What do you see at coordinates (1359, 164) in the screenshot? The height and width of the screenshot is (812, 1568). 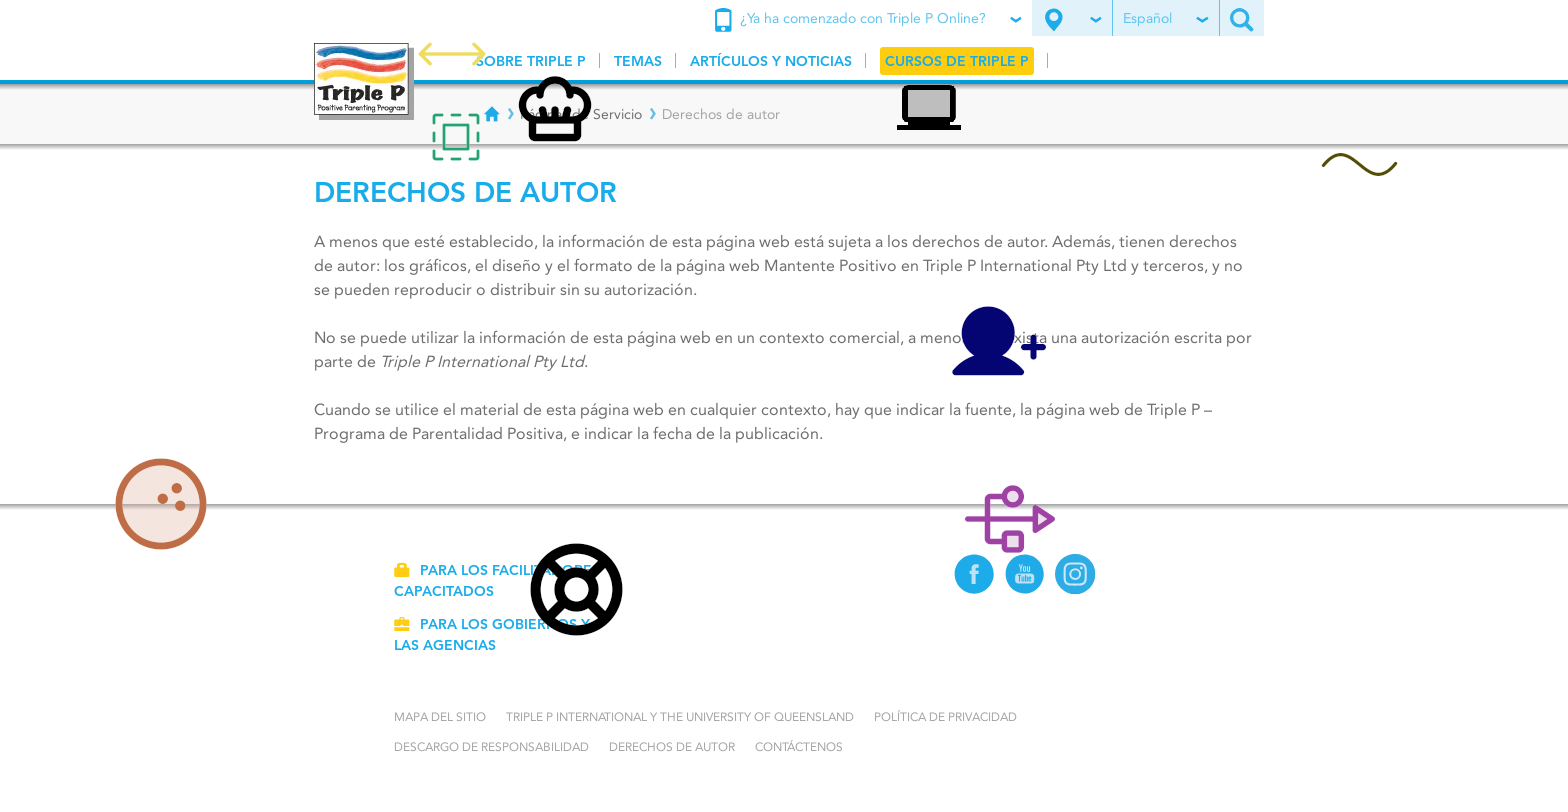 I see `indicates an approximate or estimated value` at bounding box center [1359, 164].